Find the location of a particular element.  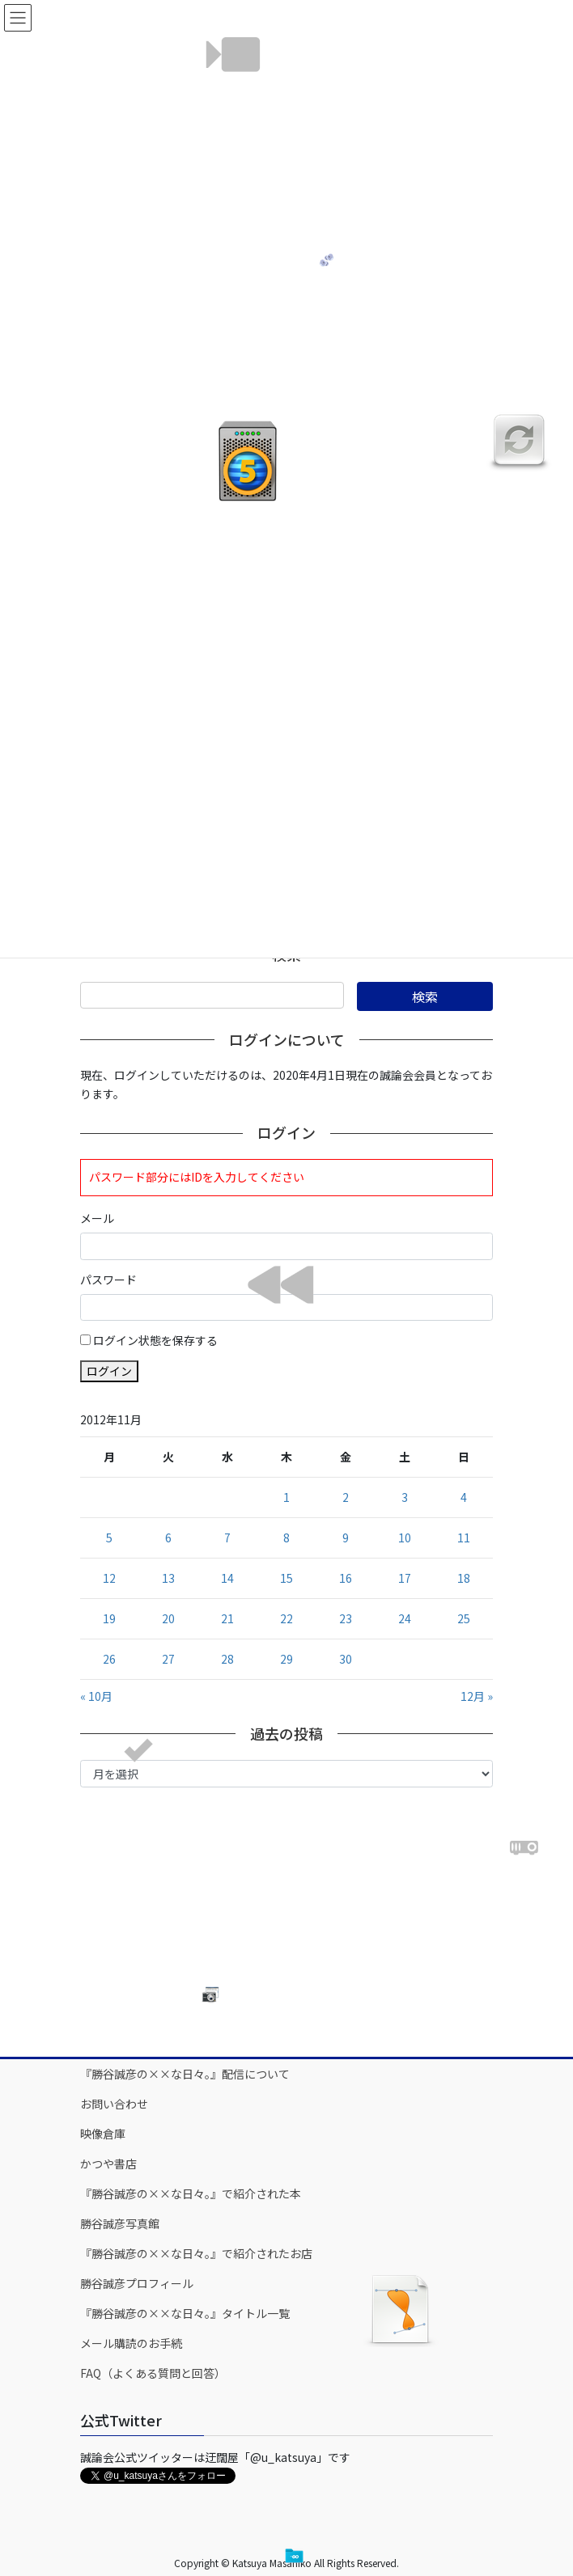

indicates a completed or successful action is located at coordinates (137, 1749).